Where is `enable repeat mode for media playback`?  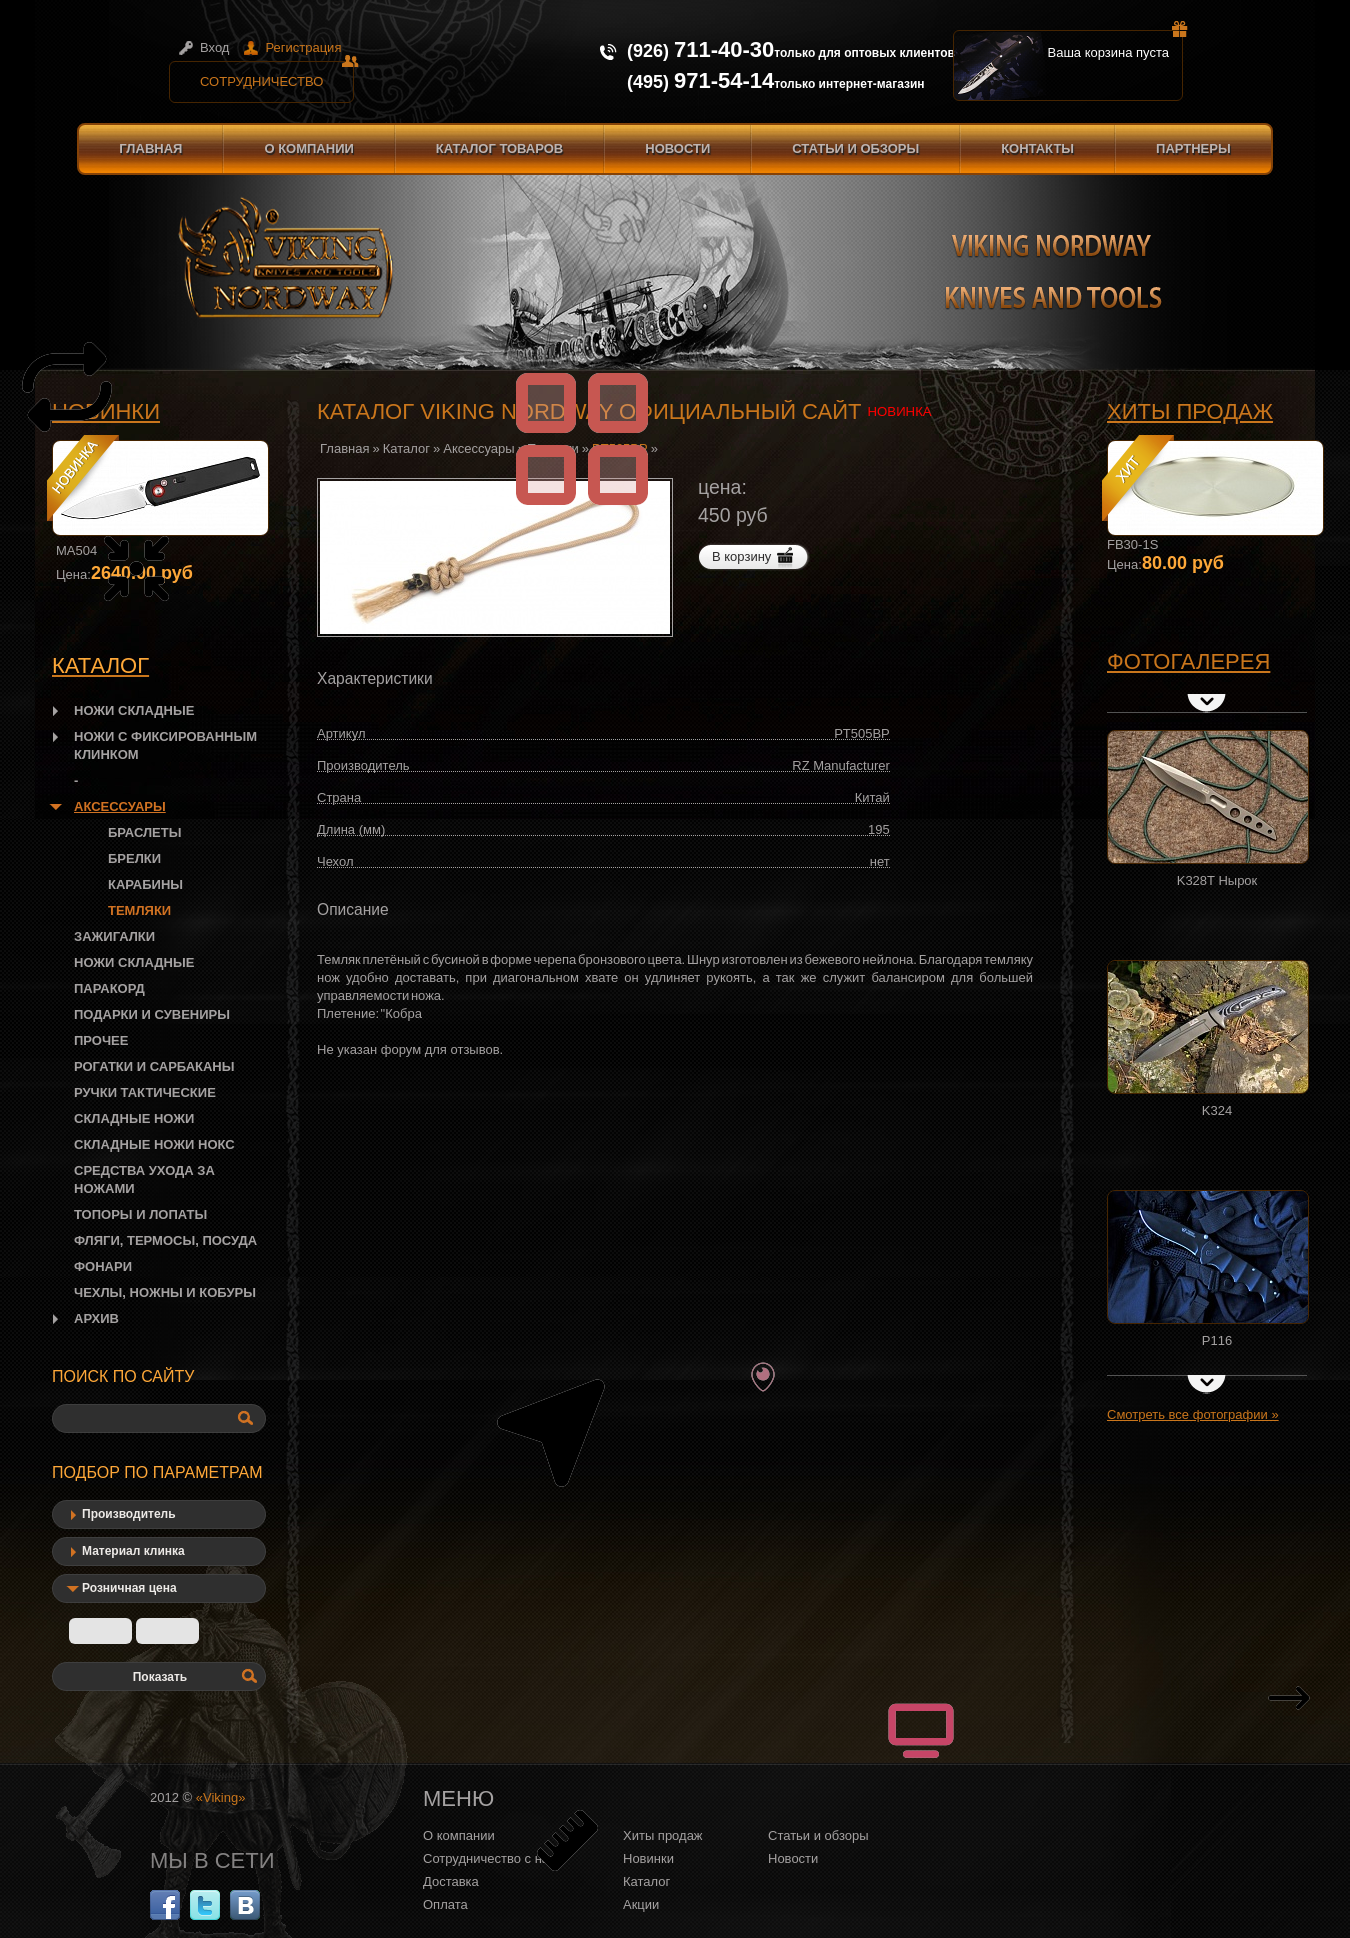
enable repeat mode for media playback is located at coordinates (67, 387).